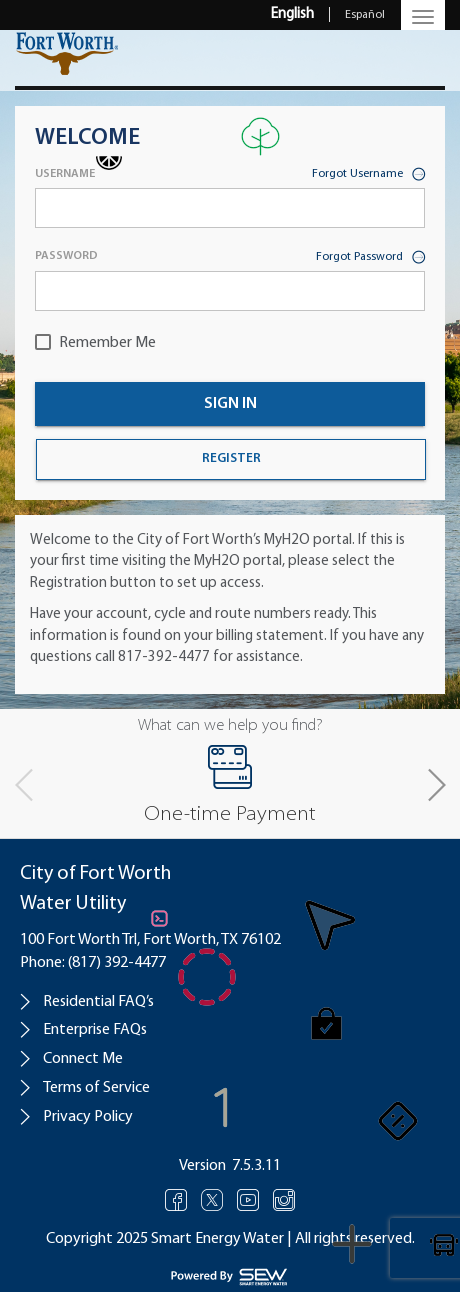 The image size is (460, 1292). What do you see at coordinates (326, 1023) in the screenshot?
I see `order confirmed or purchase complete` at bounding box center [326, 1023].